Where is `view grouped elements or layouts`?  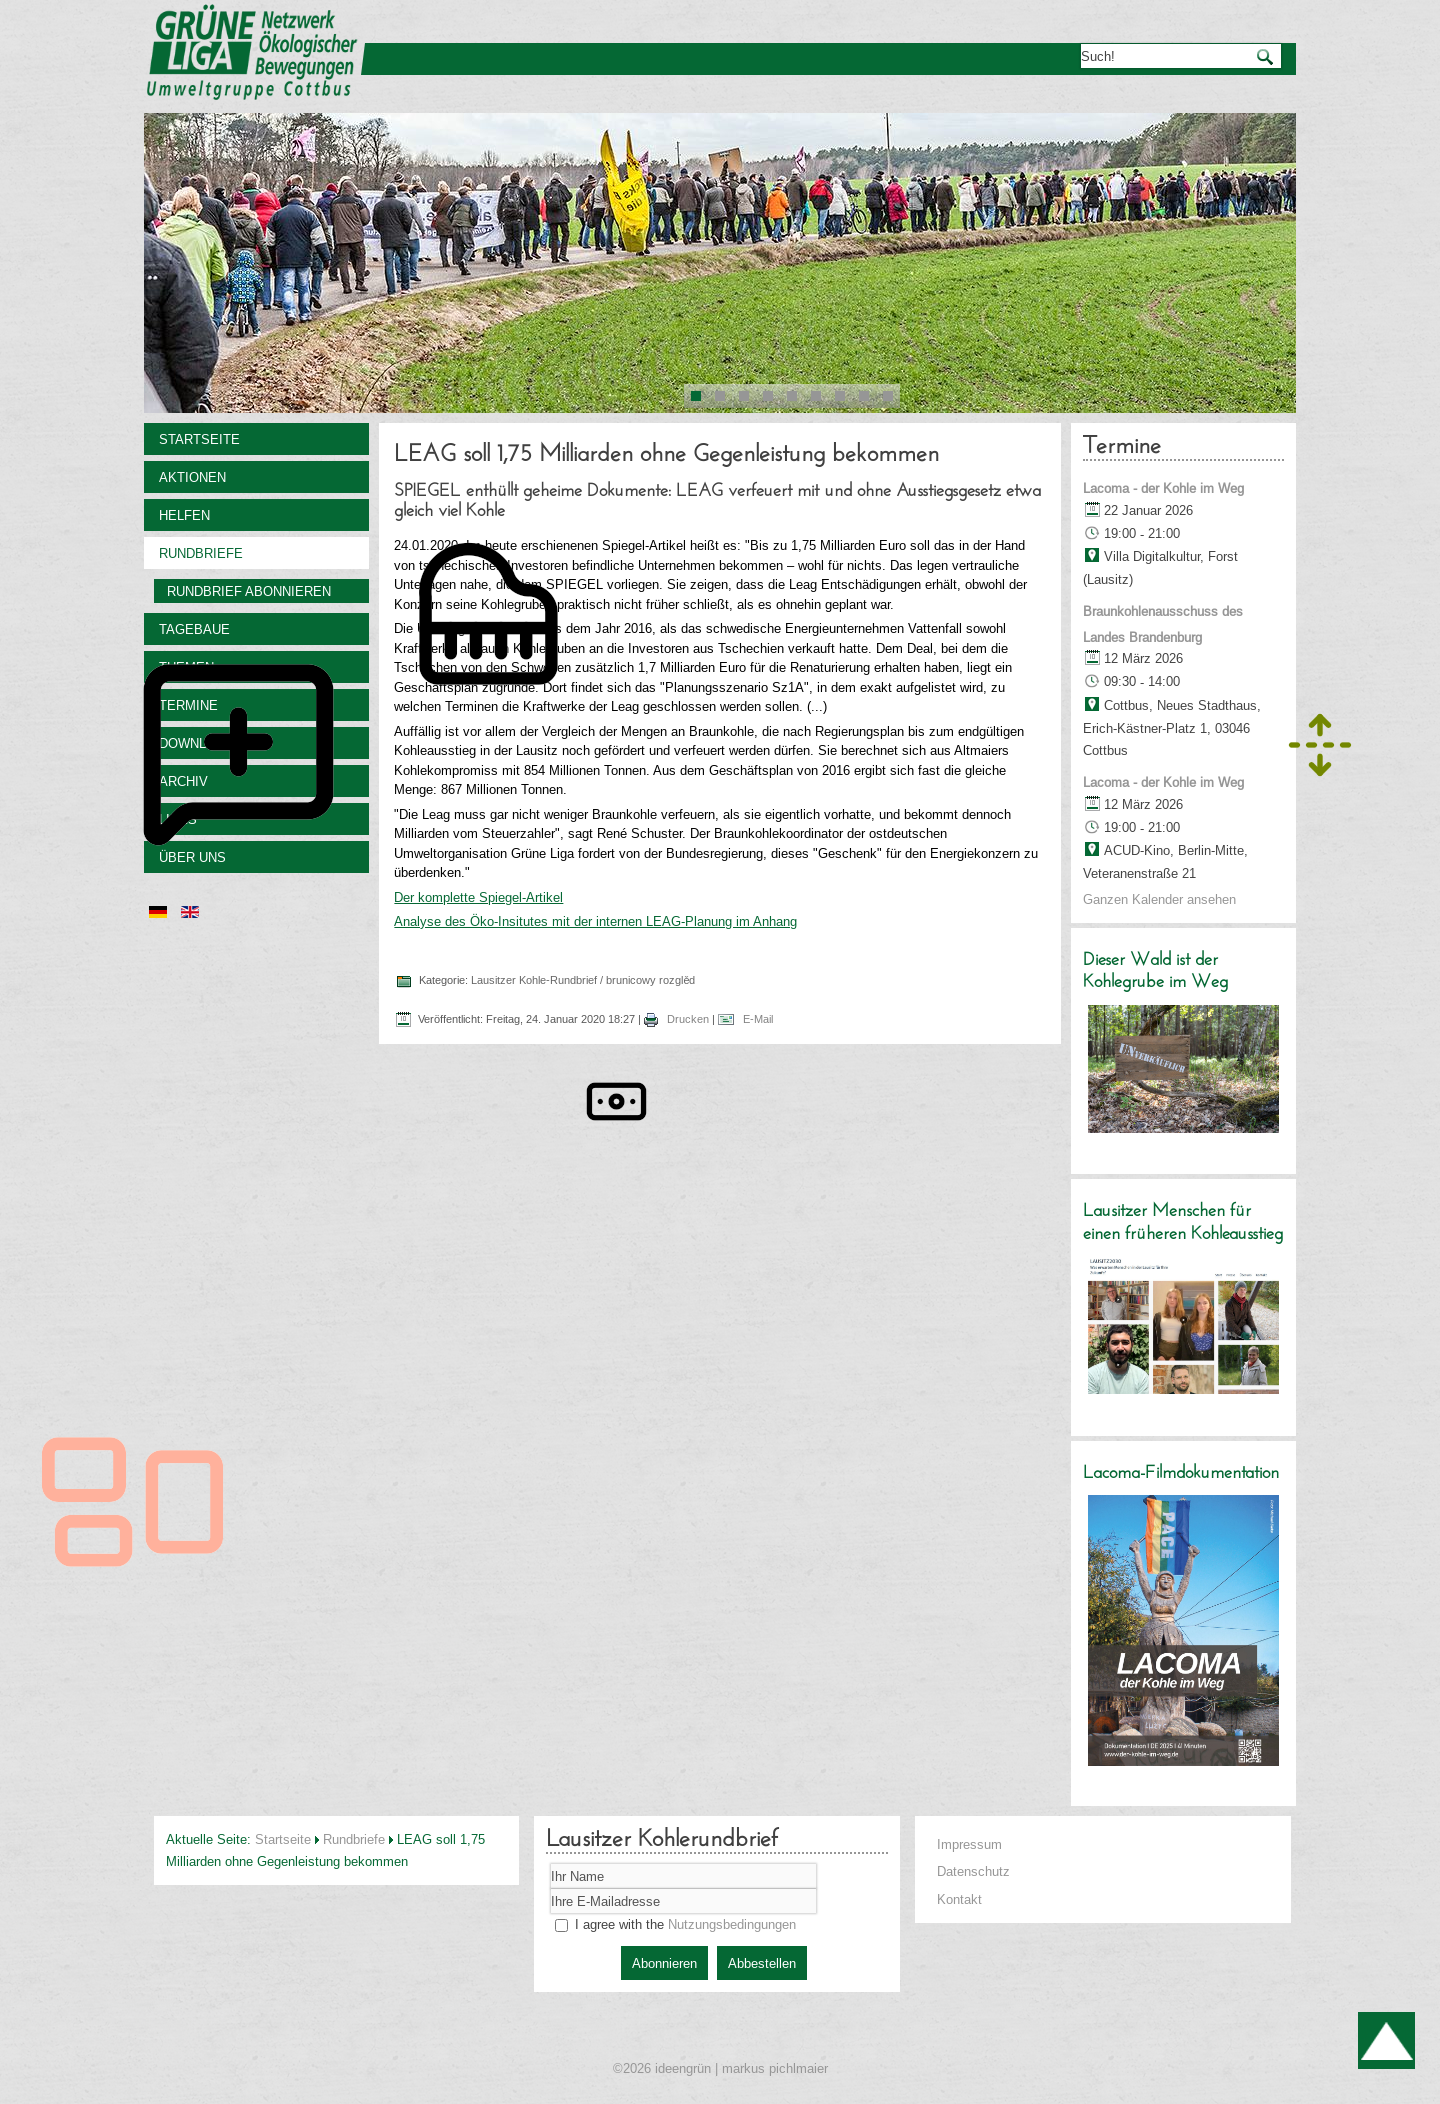 view grouped elements or layouts is located at coordinates (132, 1495).